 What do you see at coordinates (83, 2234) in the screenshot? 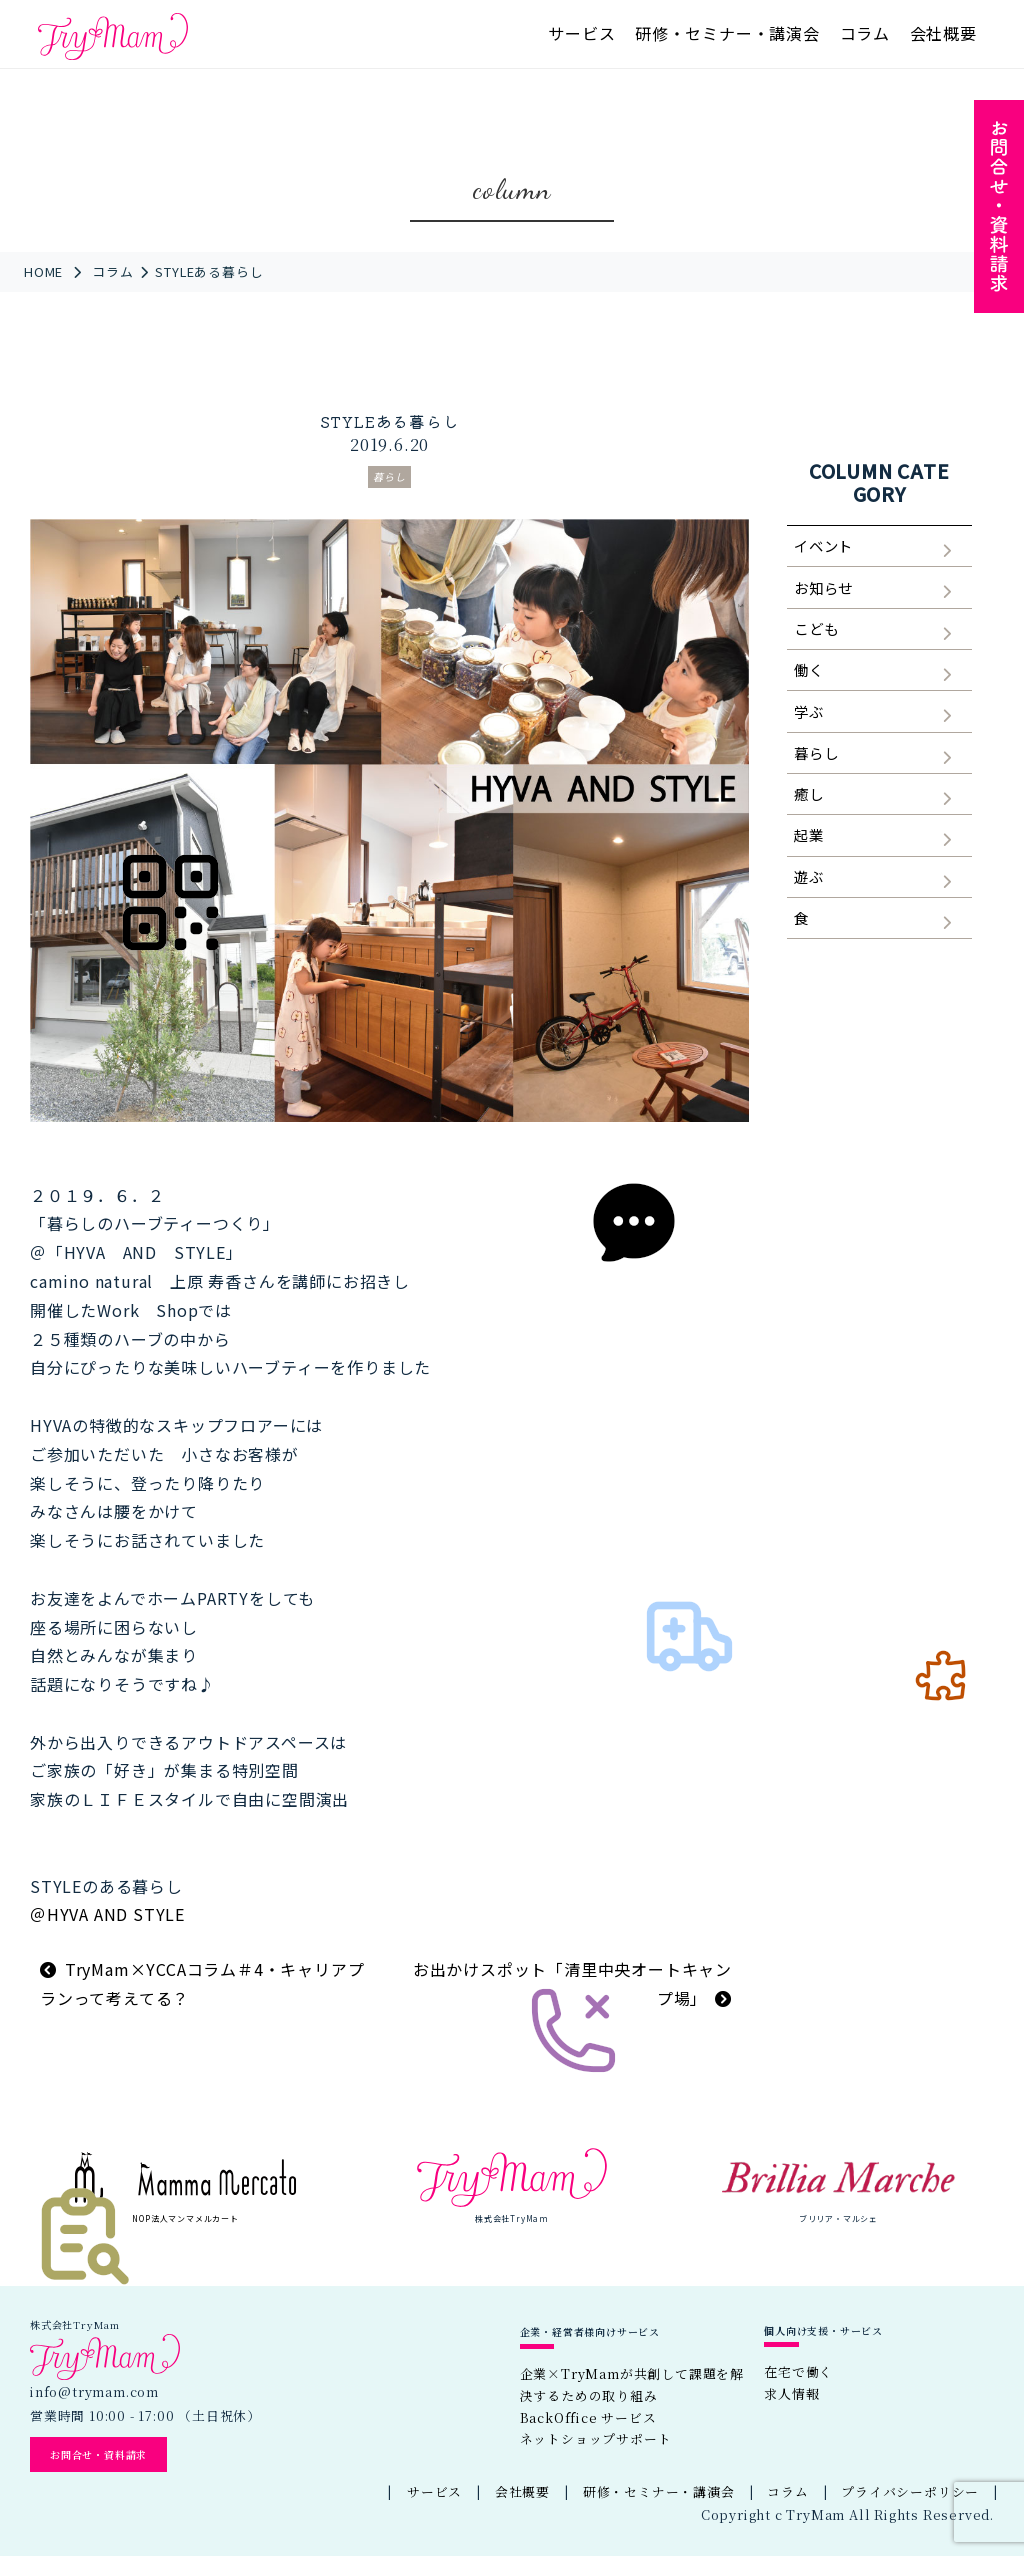
I see `search through reports or documents` at bounding box center [83, 2234].